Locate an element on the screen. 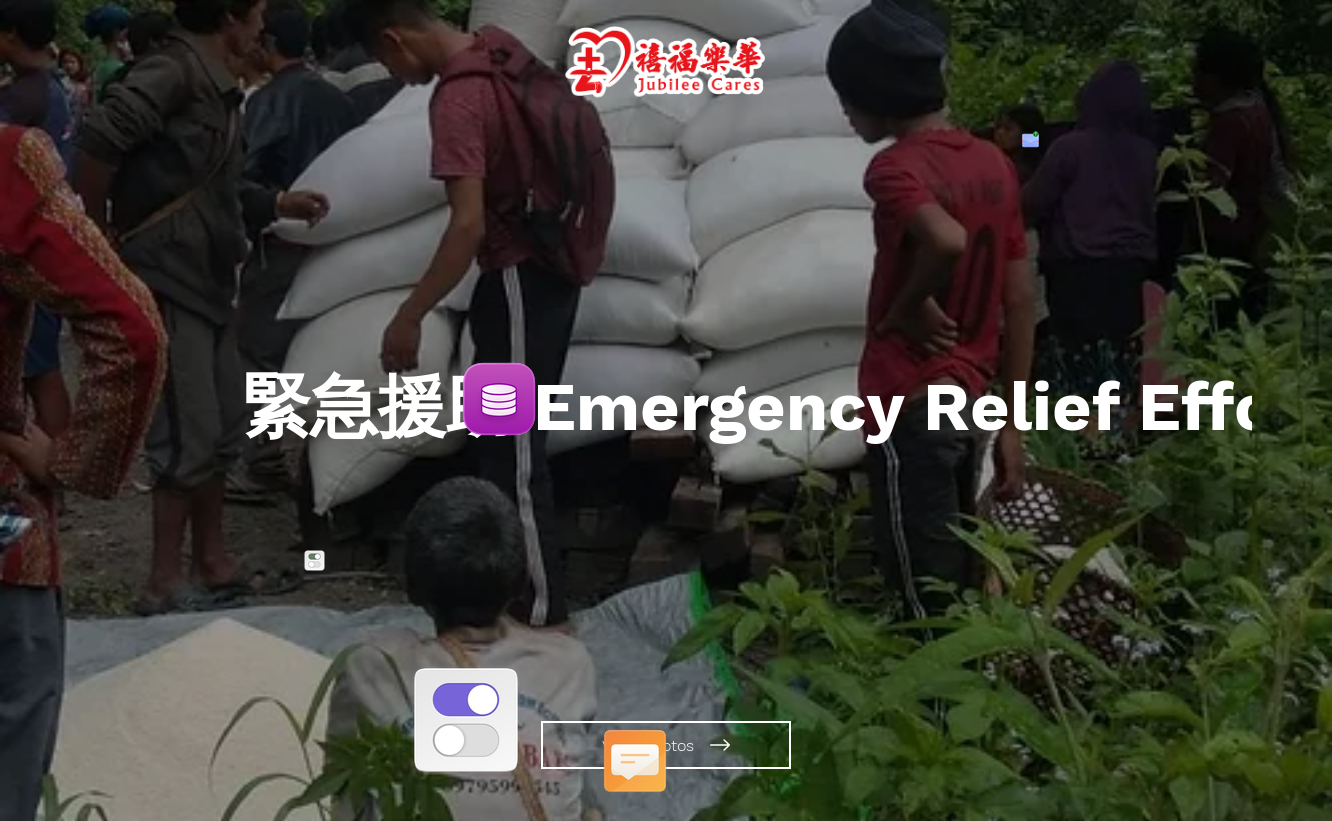 The width and height of the screenshot is (1332, 821). open LibreOffice Base database application is located at coordinates (499, 399).